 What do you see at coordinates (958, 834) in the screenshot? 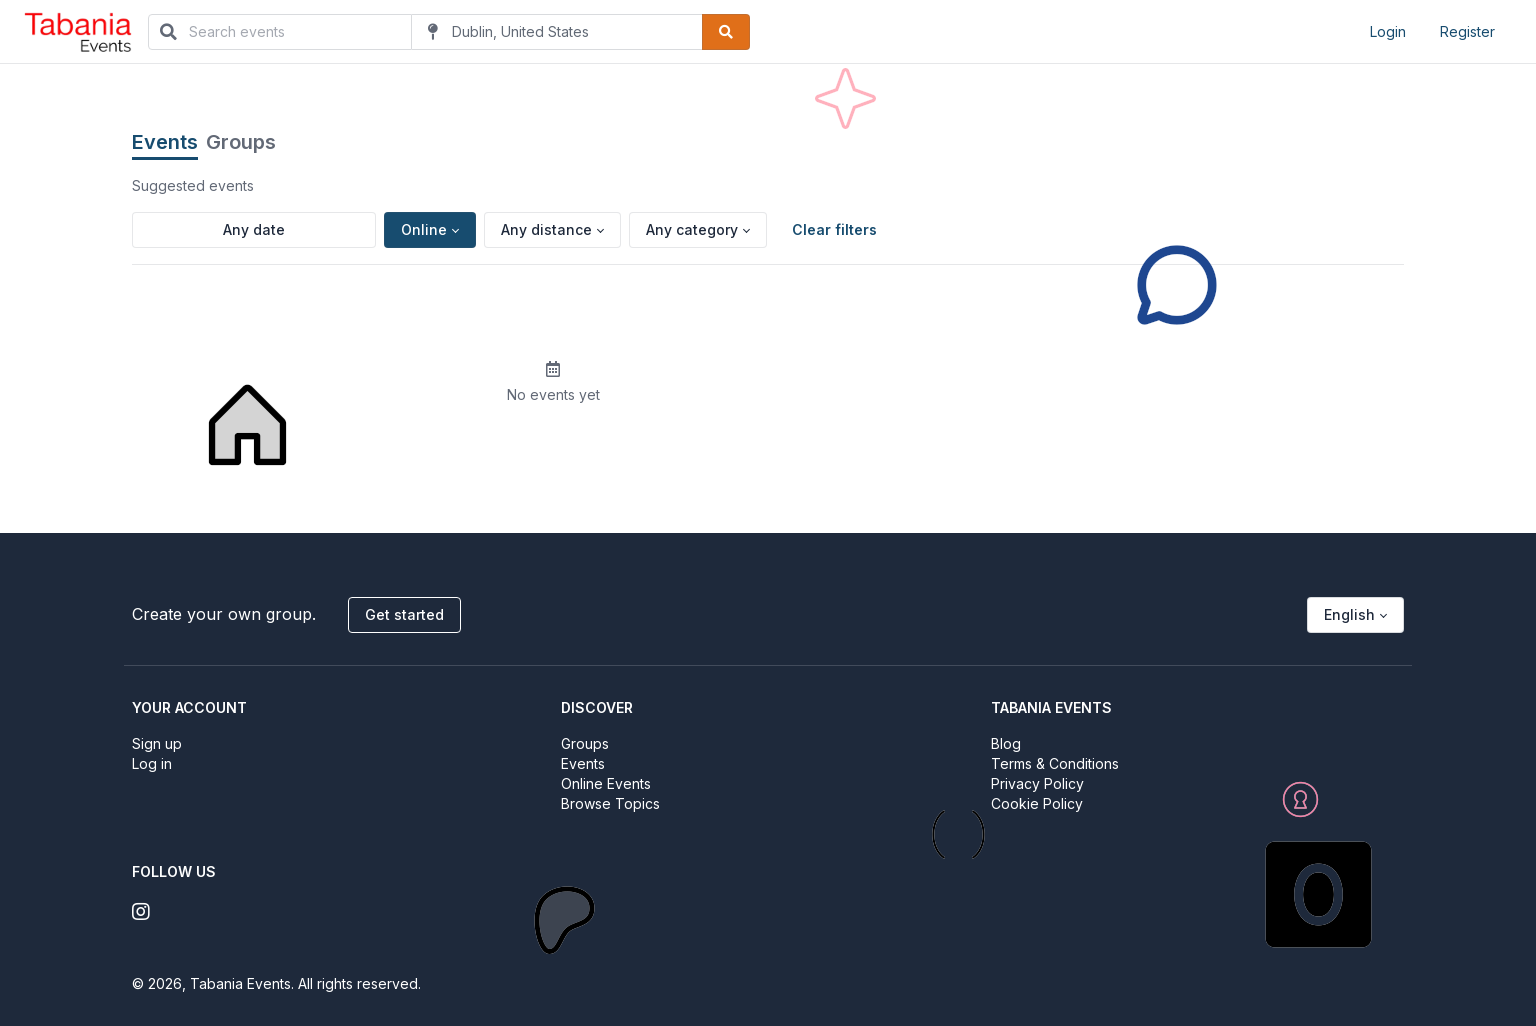
I see `insert parentheses or brackets in text` at bounding box center [958, 834].